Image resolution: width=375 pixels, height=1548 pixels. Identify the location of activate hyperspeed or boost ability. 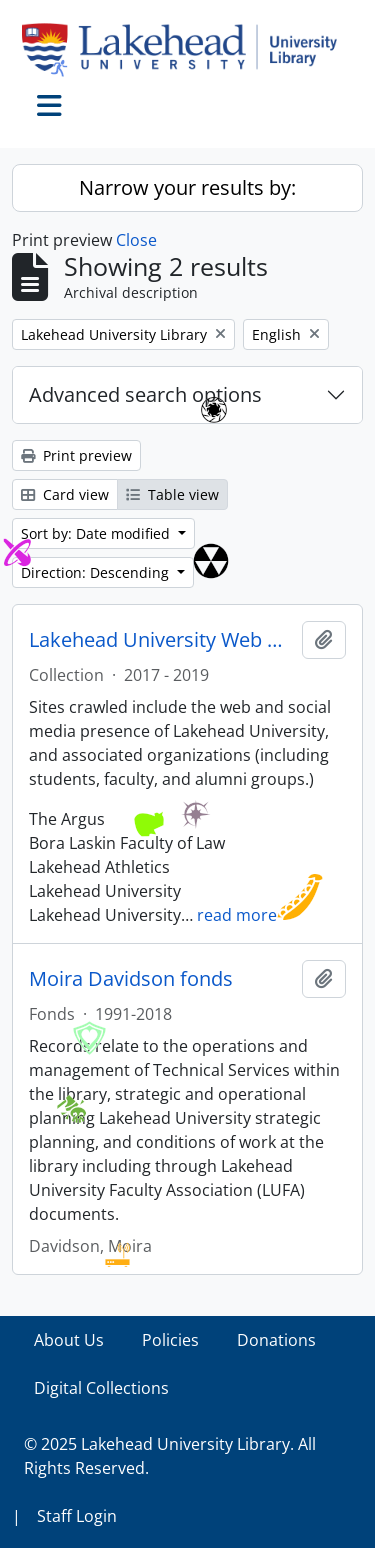
(17, 552).